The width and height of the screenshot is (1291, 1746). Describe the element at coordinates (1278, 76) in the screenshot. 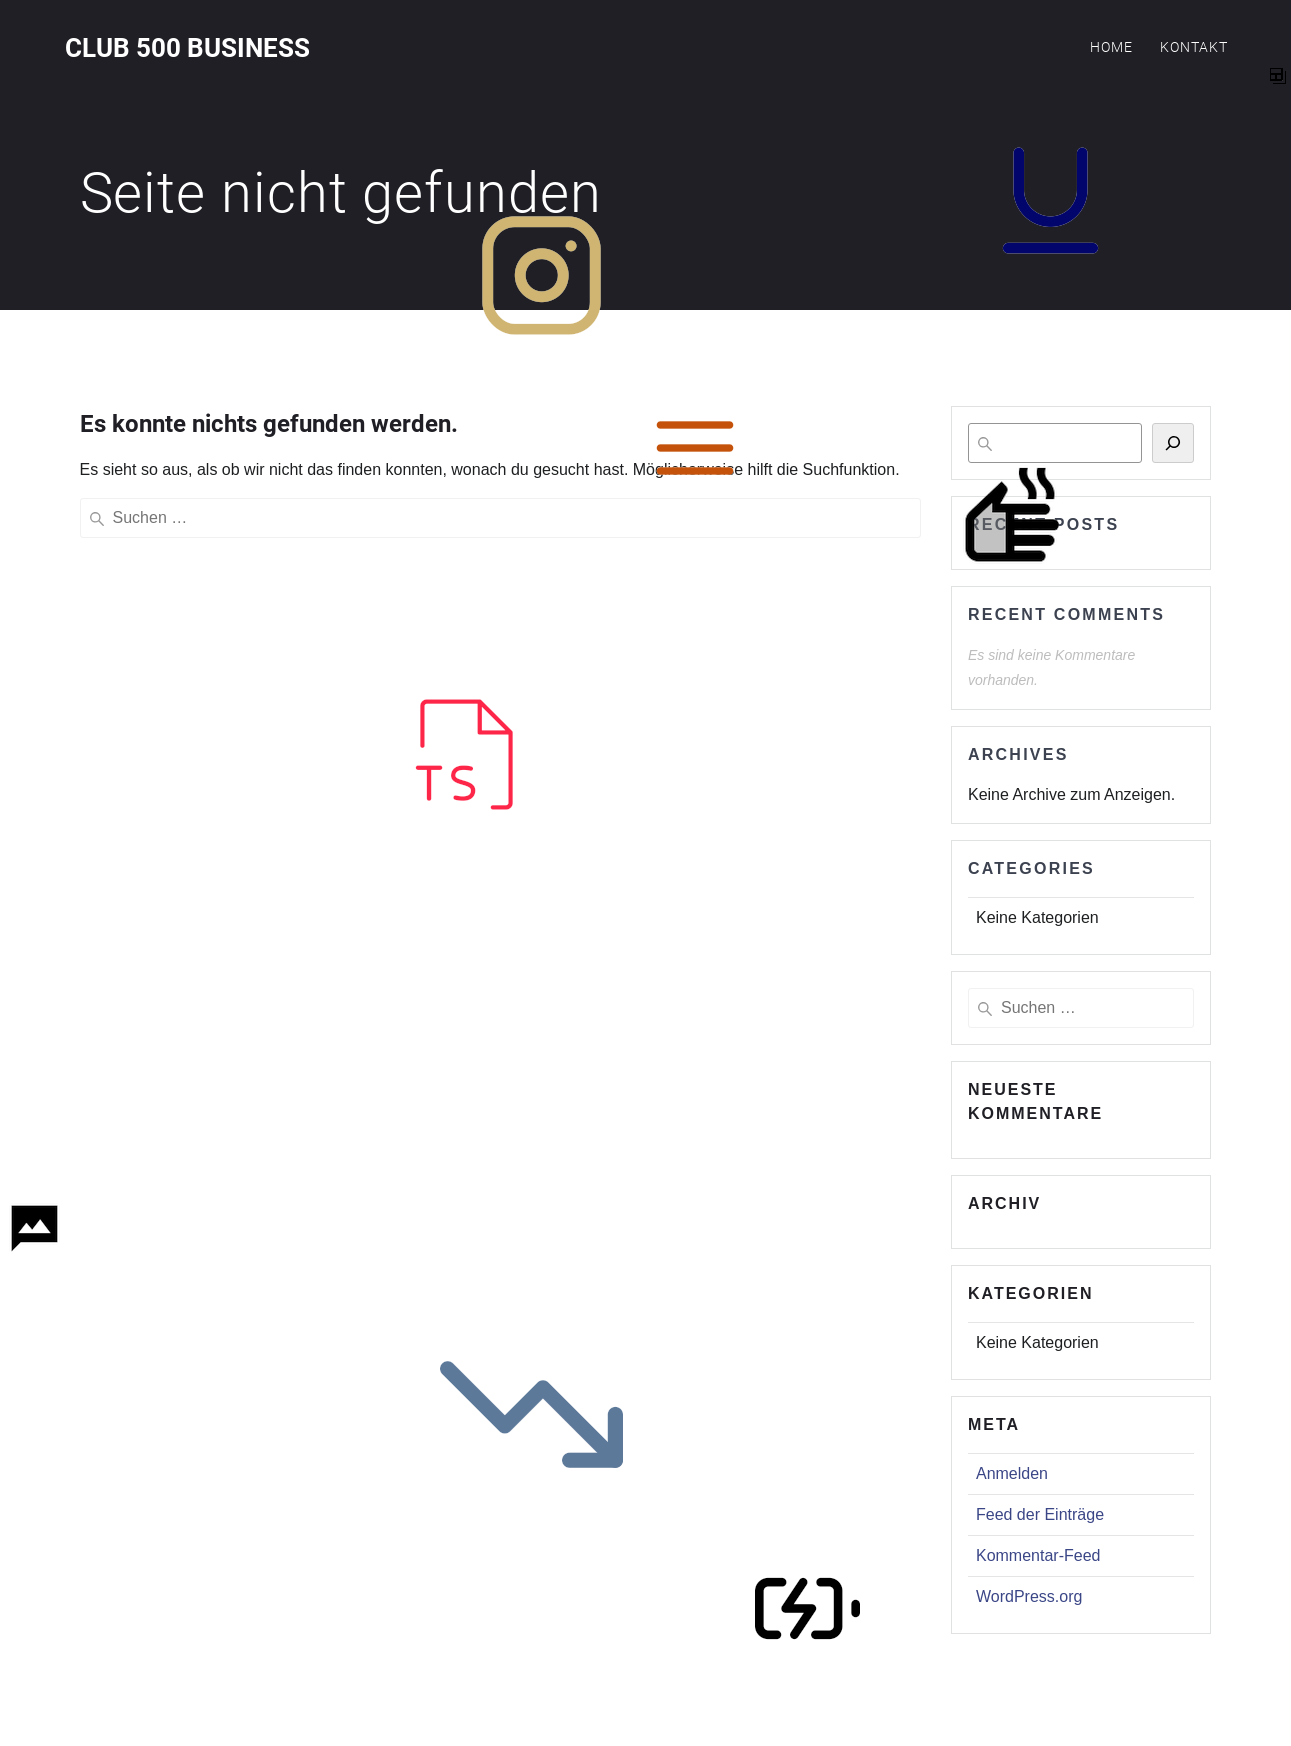

I see `create a backup copy of table data` at that location.